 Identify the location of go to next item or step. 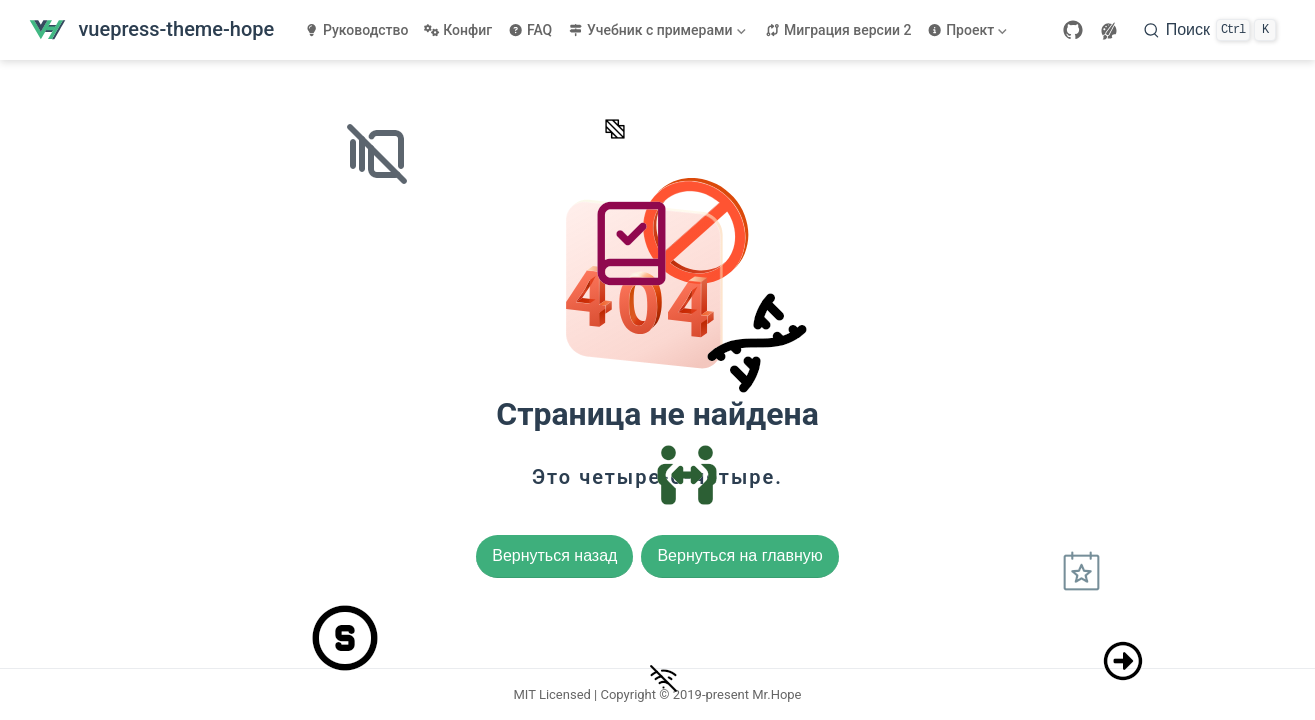
(1123, 661).